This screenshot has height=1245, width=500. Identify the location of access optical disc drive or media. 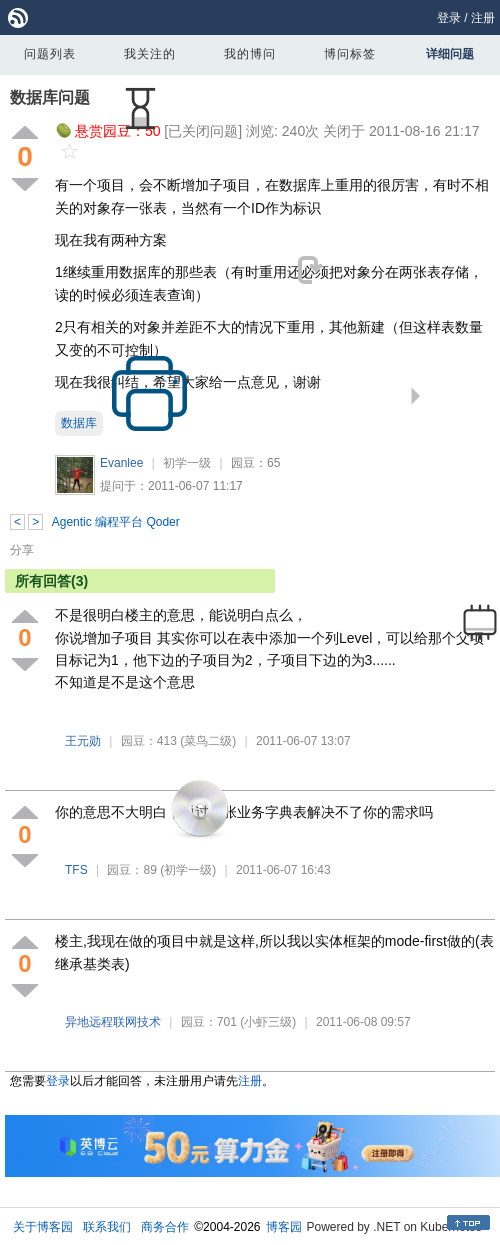
(200, 808).